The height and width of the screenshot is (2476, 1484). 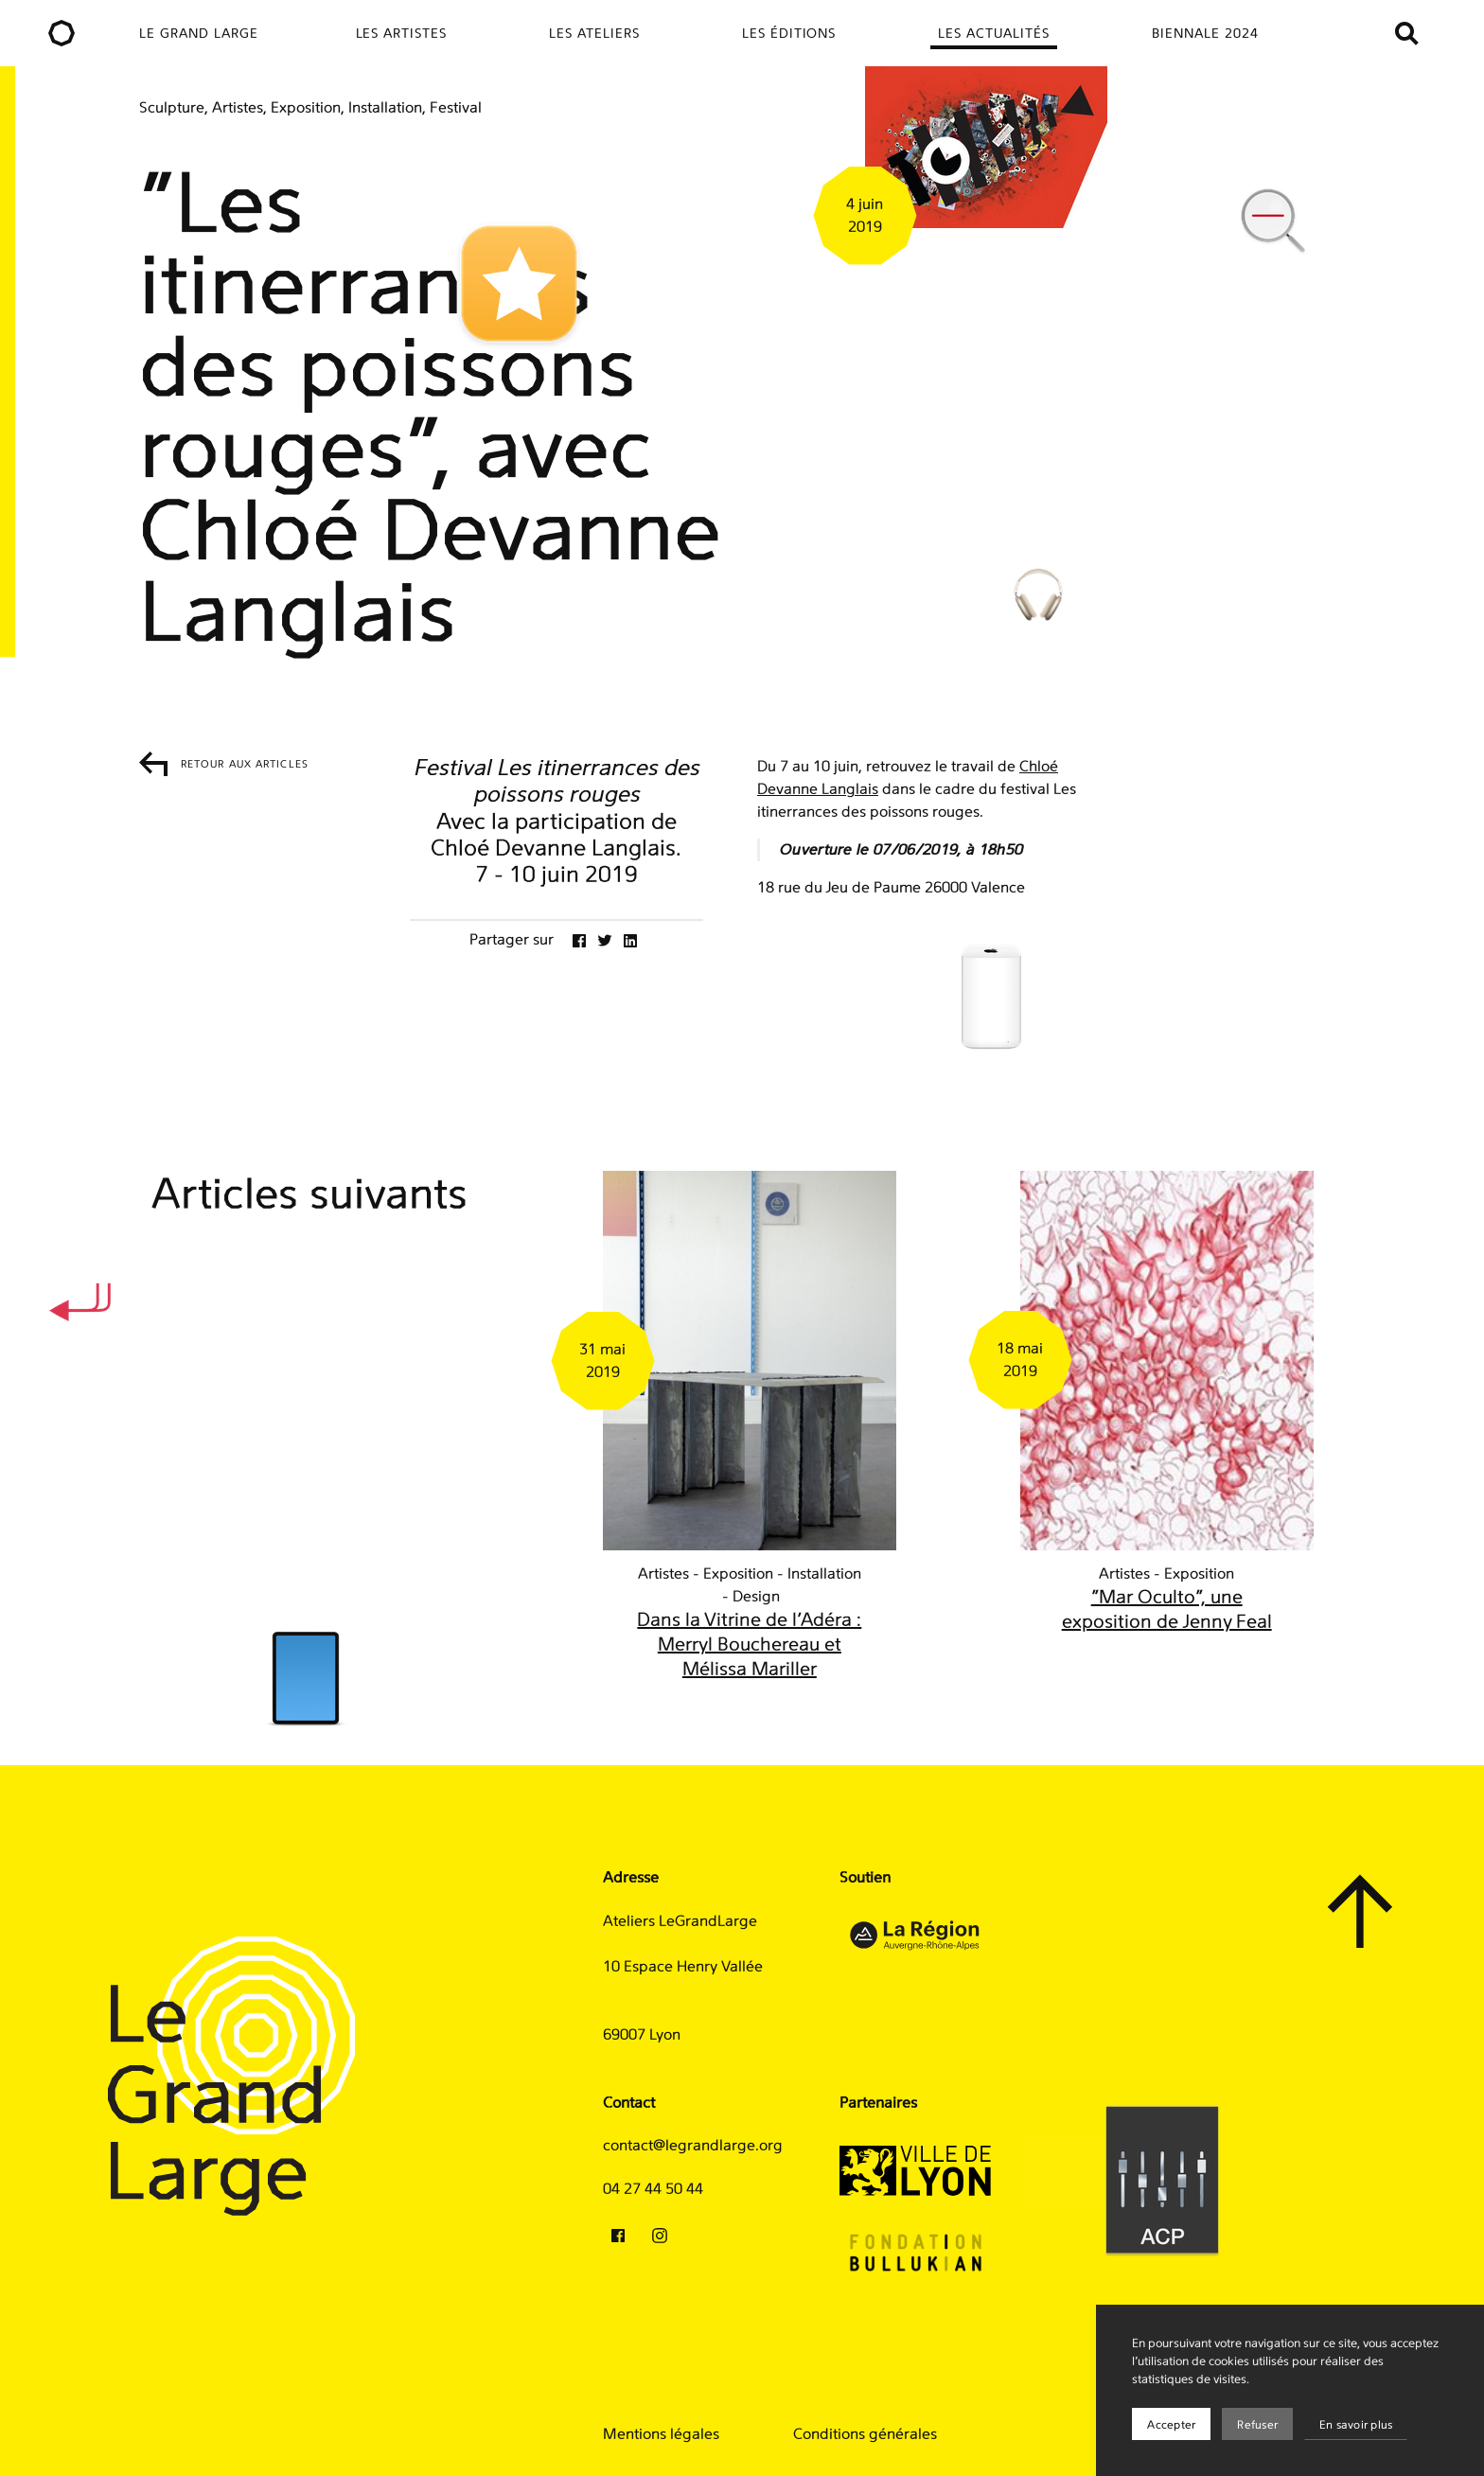 What do you see at coordinates (1272, 220) in the screenshot?
I see `zoom out to see more content` at bounding box center [1272, 220].